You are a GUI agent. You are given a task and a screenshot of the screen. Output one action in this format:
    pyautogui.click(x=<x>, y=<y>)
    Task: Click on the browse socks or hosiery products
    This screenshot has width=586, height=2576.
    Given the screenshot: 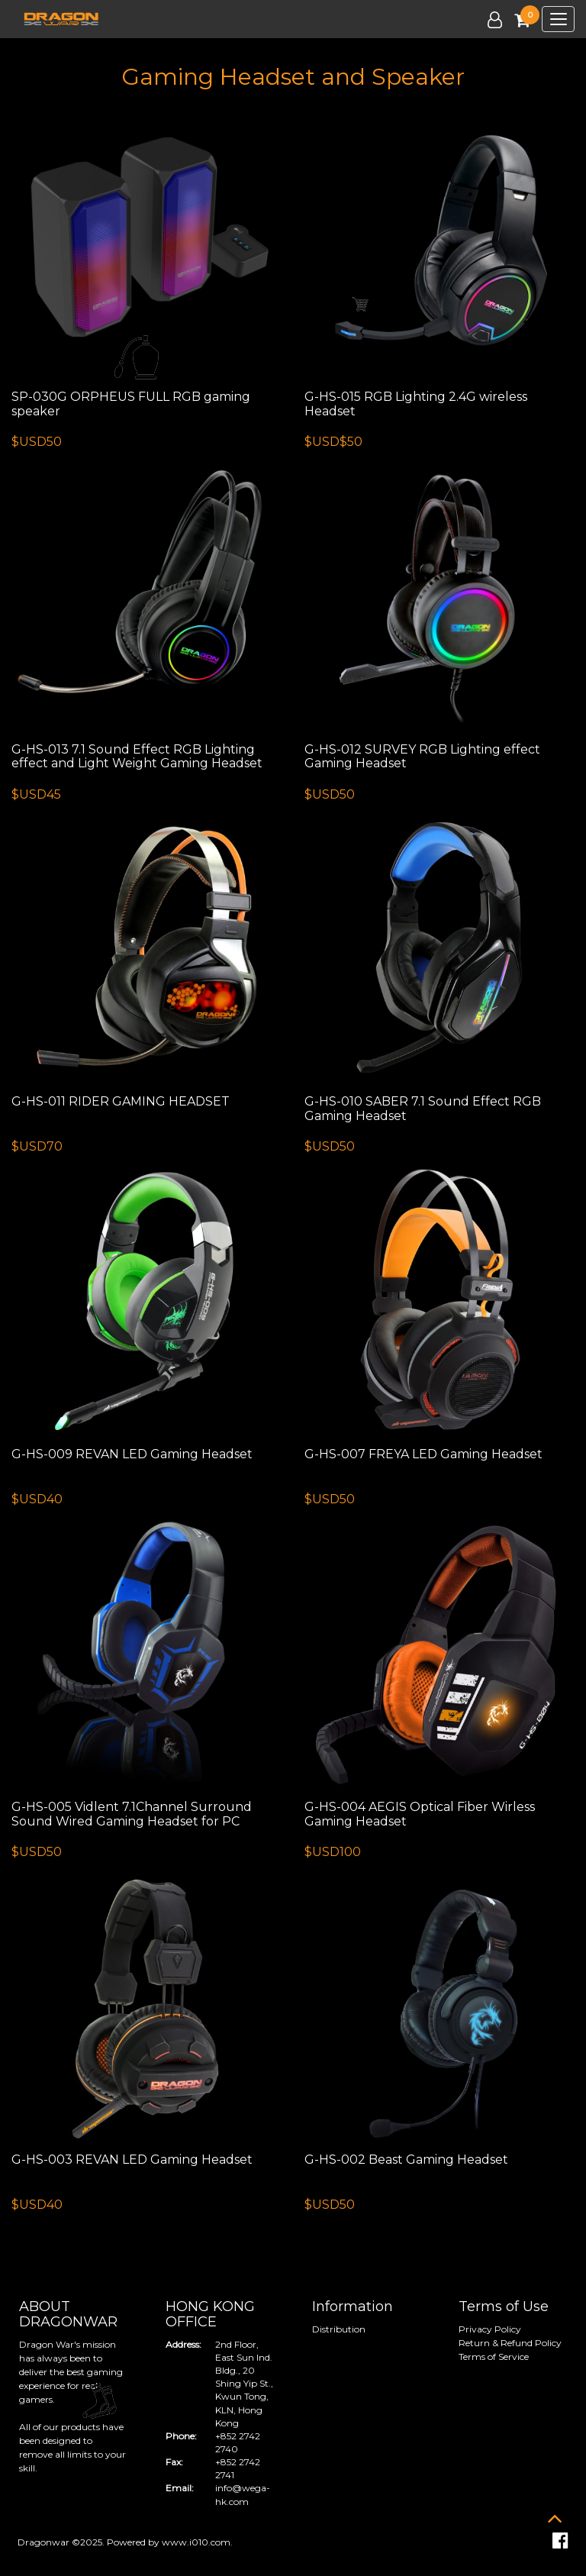 What is the action you would take?
    pyautogui.click(x=99, y=2400)
    